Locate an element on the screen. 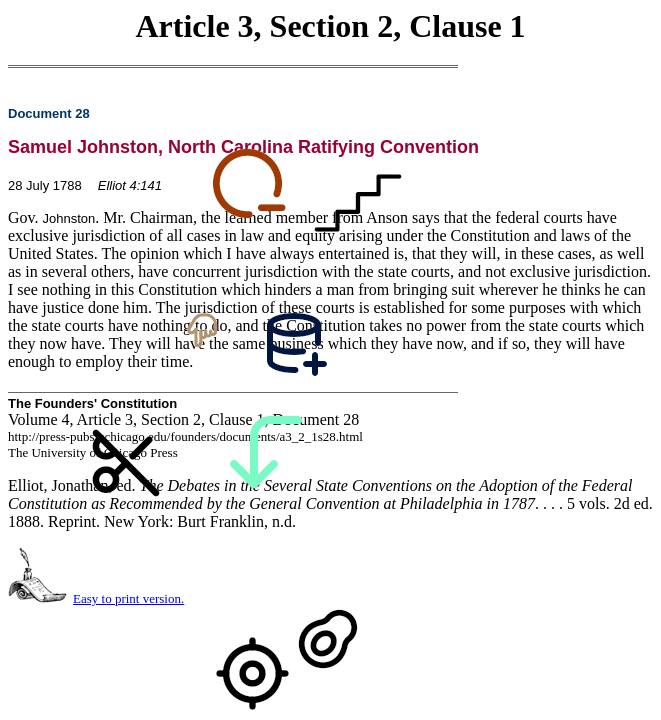 The width and height of the screenshot is (661, 720). select avocado as a food preference or ingredient is located at coordinates (328, 639).